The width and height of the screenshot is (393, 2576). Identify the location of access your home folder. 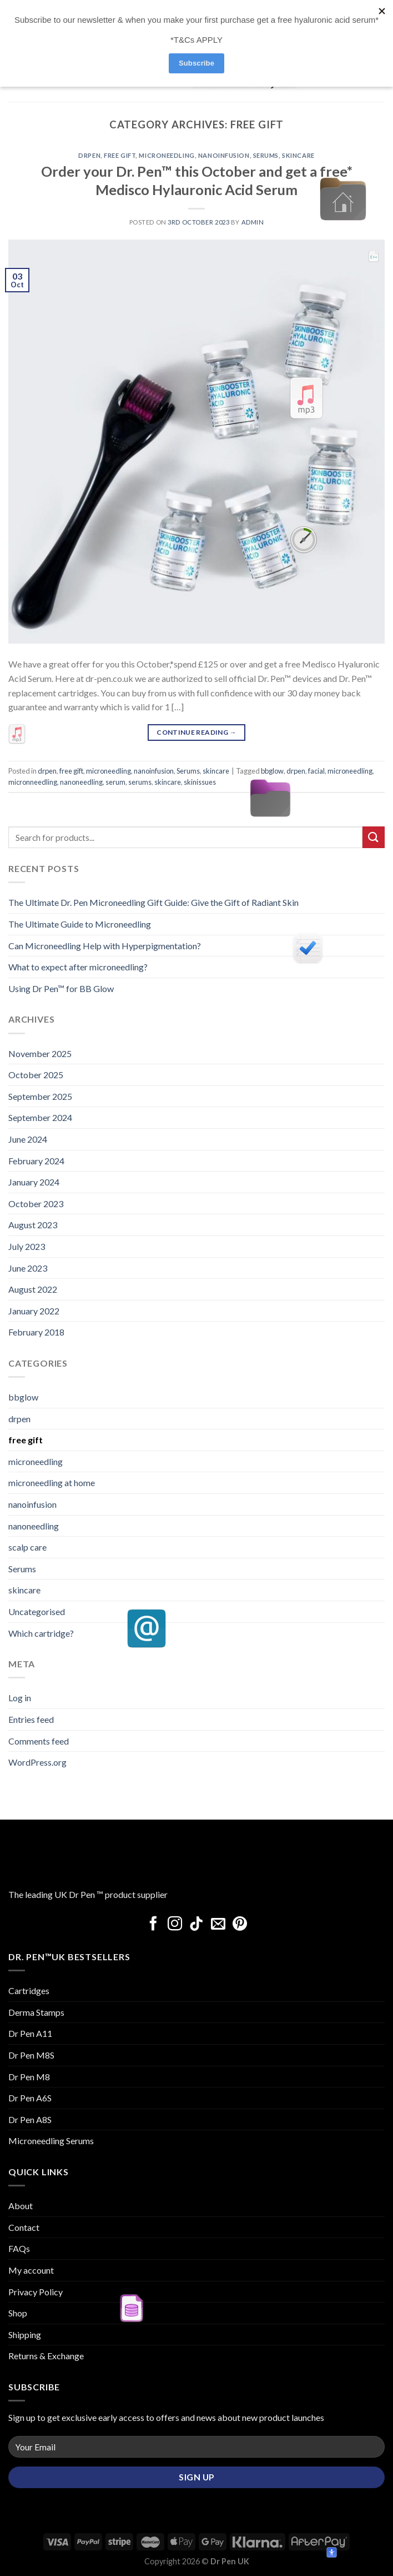
(343, 199).